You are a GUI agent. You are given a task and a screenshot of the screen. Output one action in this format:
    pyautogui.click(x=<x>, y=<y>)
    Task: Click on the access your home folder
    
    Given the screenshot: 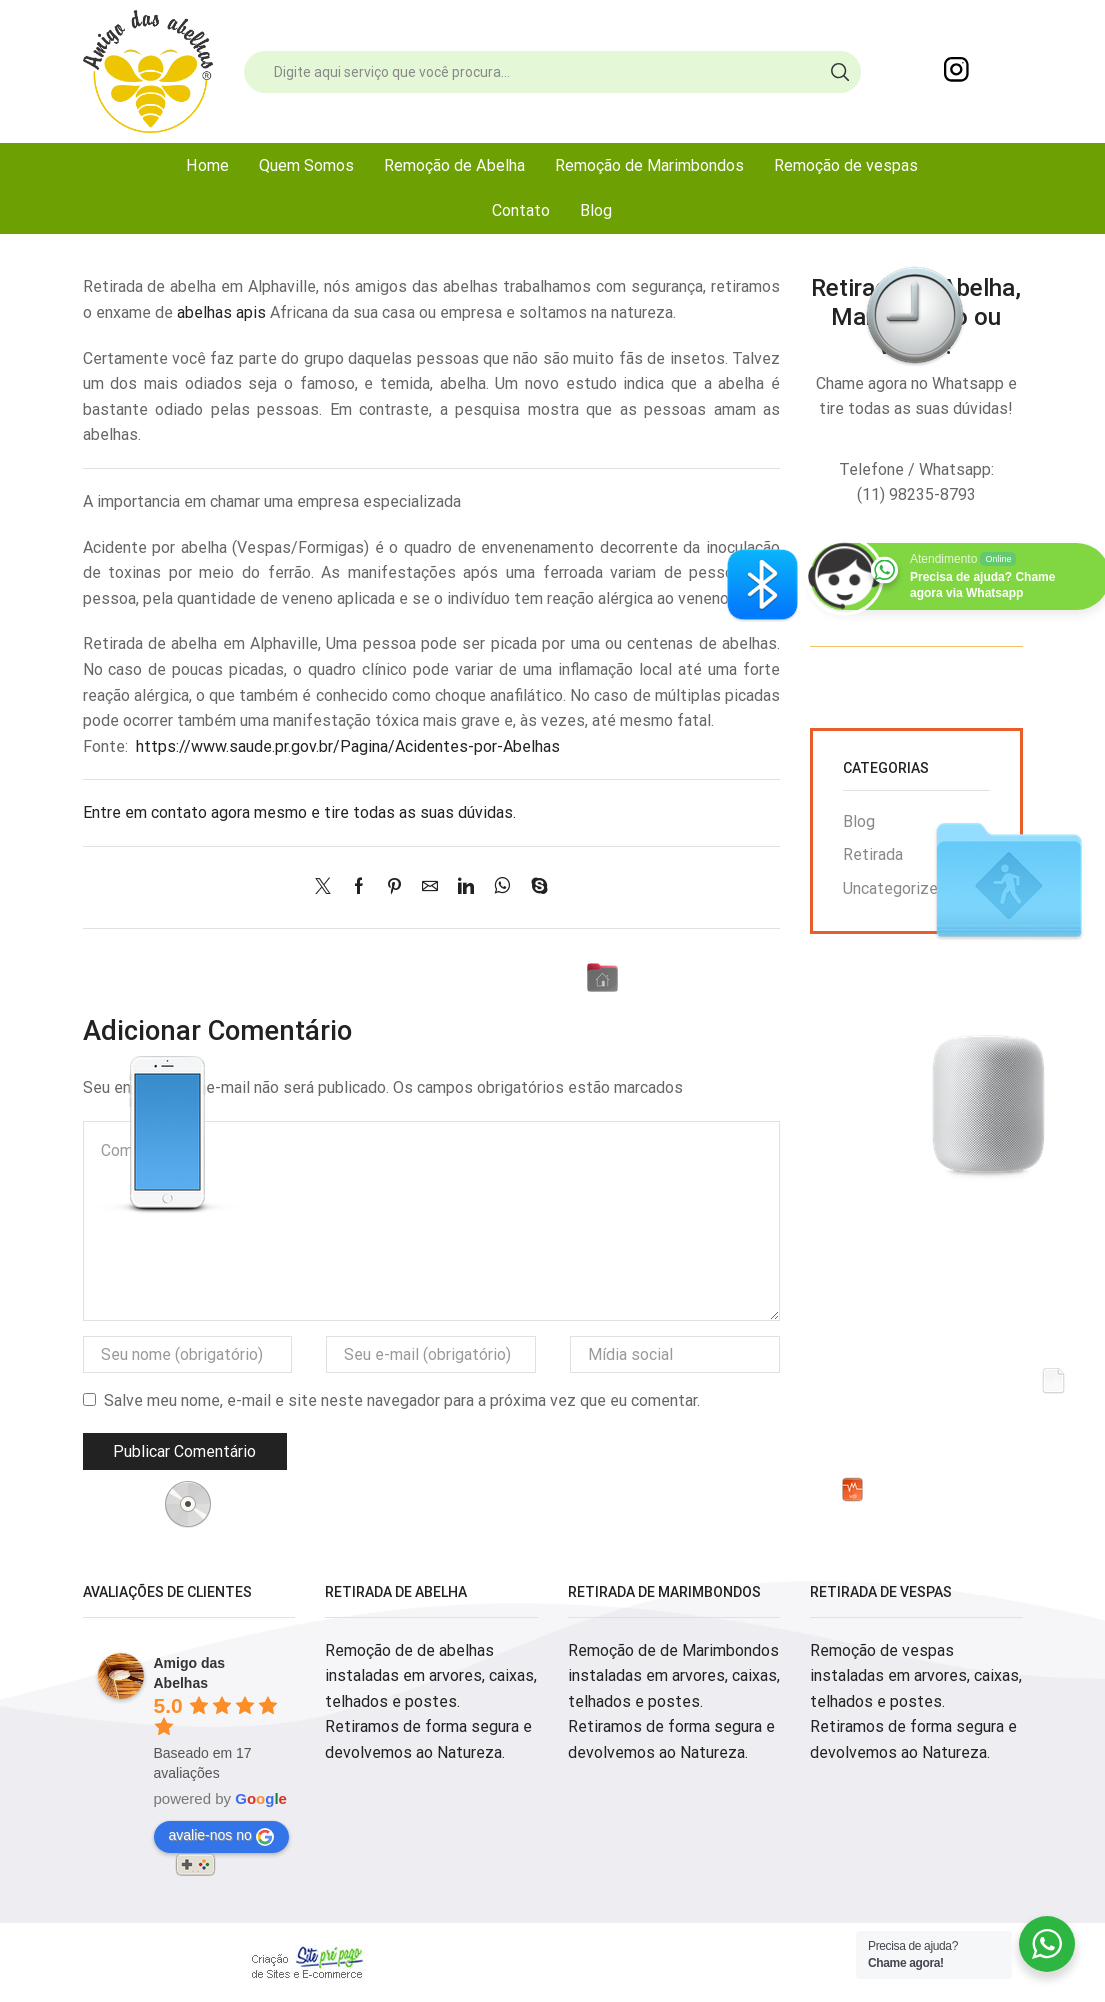 What is the action you would take?
    pyautogui.click(x=602, y=977)
    